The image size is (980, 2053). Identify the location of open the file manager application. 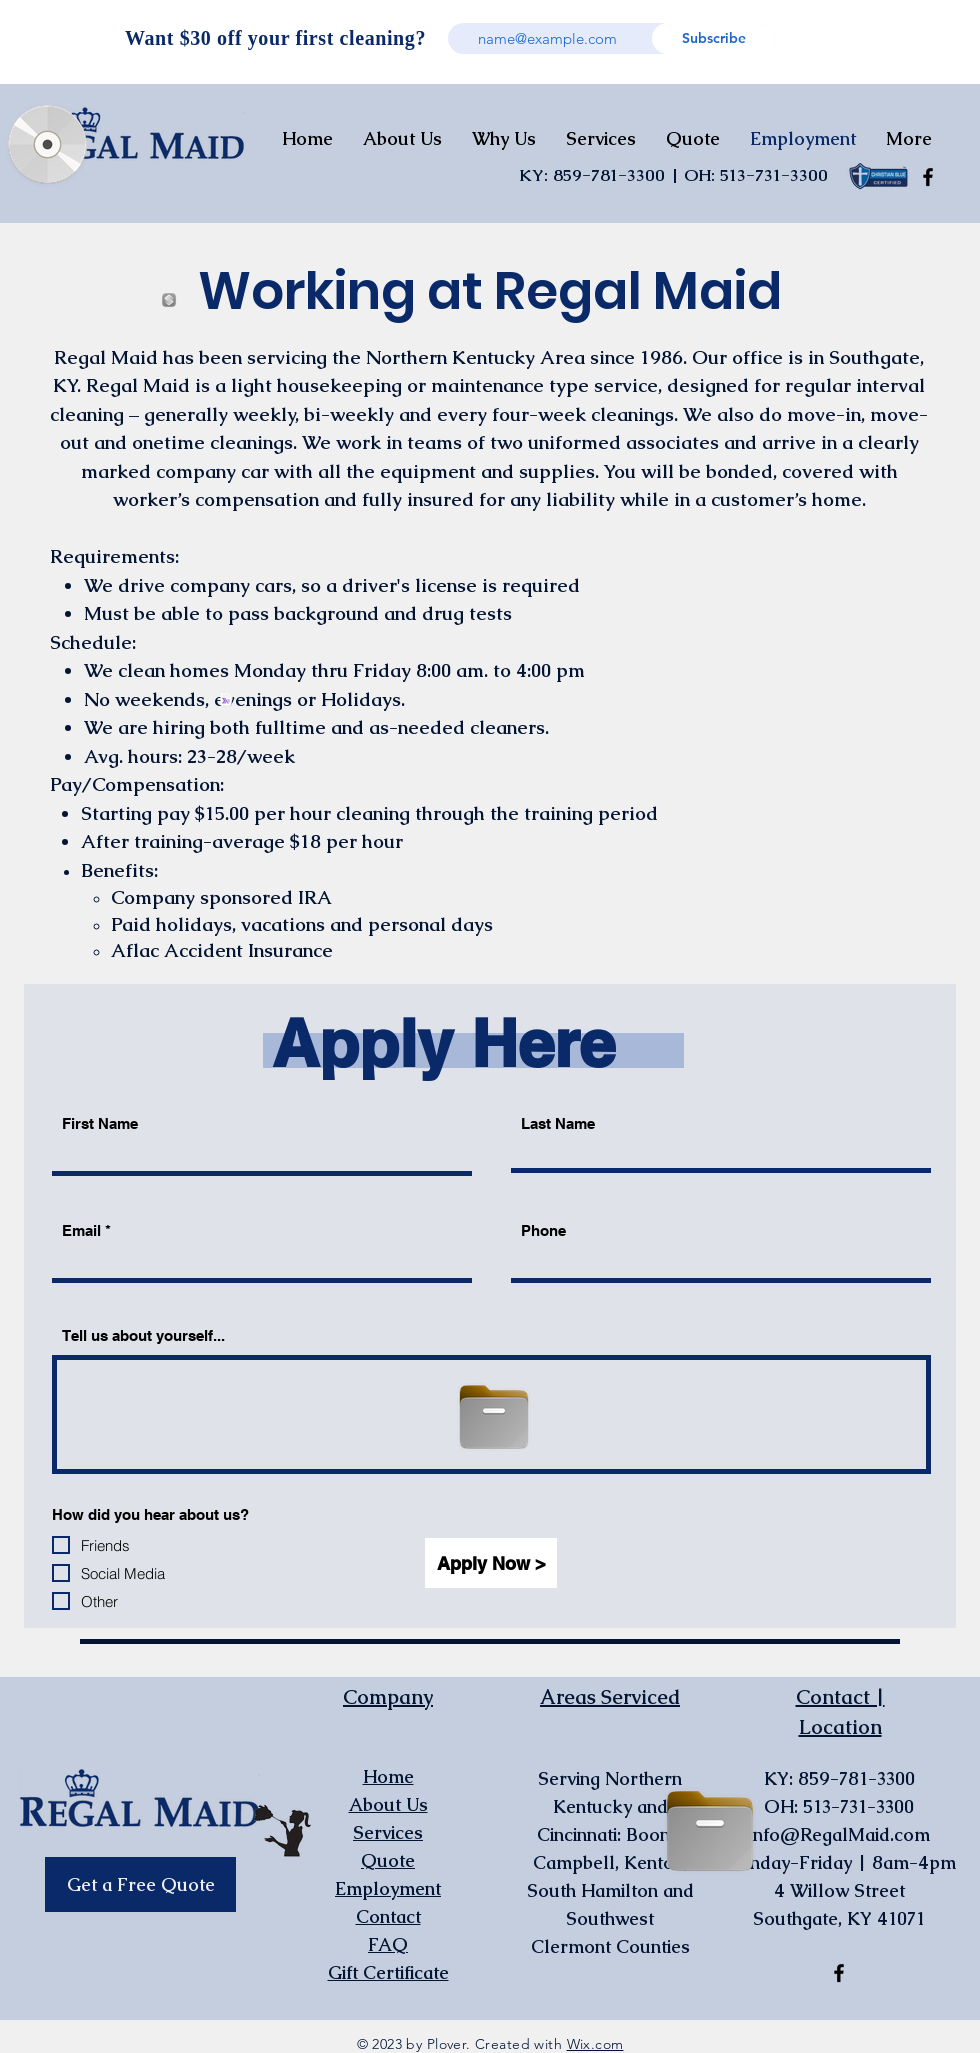
(494, 1417).